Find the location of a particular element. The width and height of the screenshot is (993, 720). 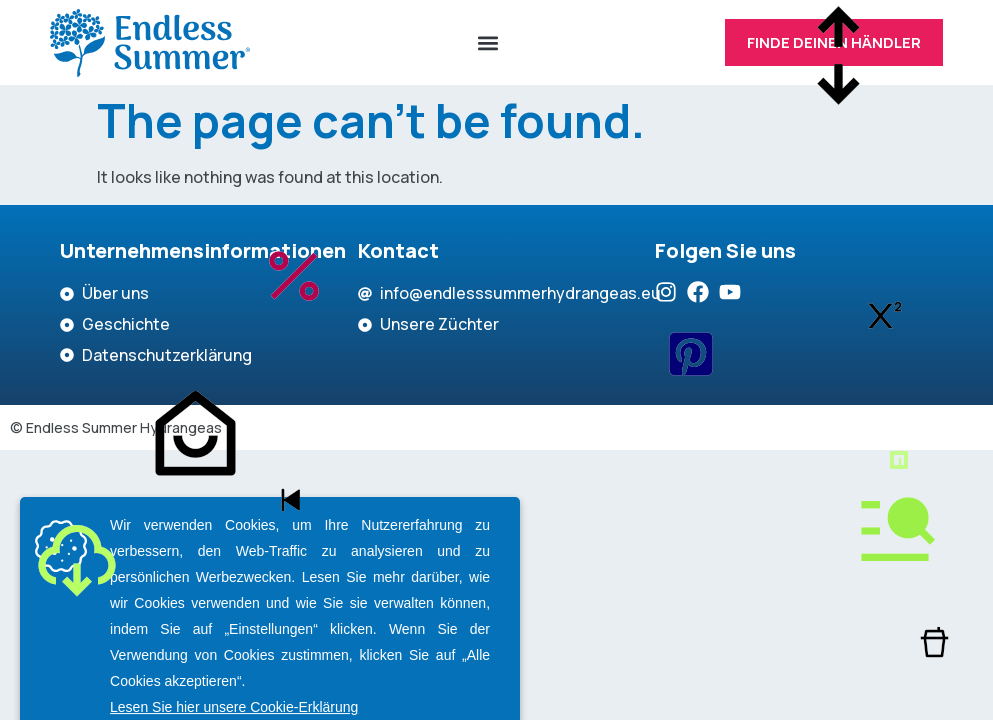

search within menu options is located at coordinates (895, 531).